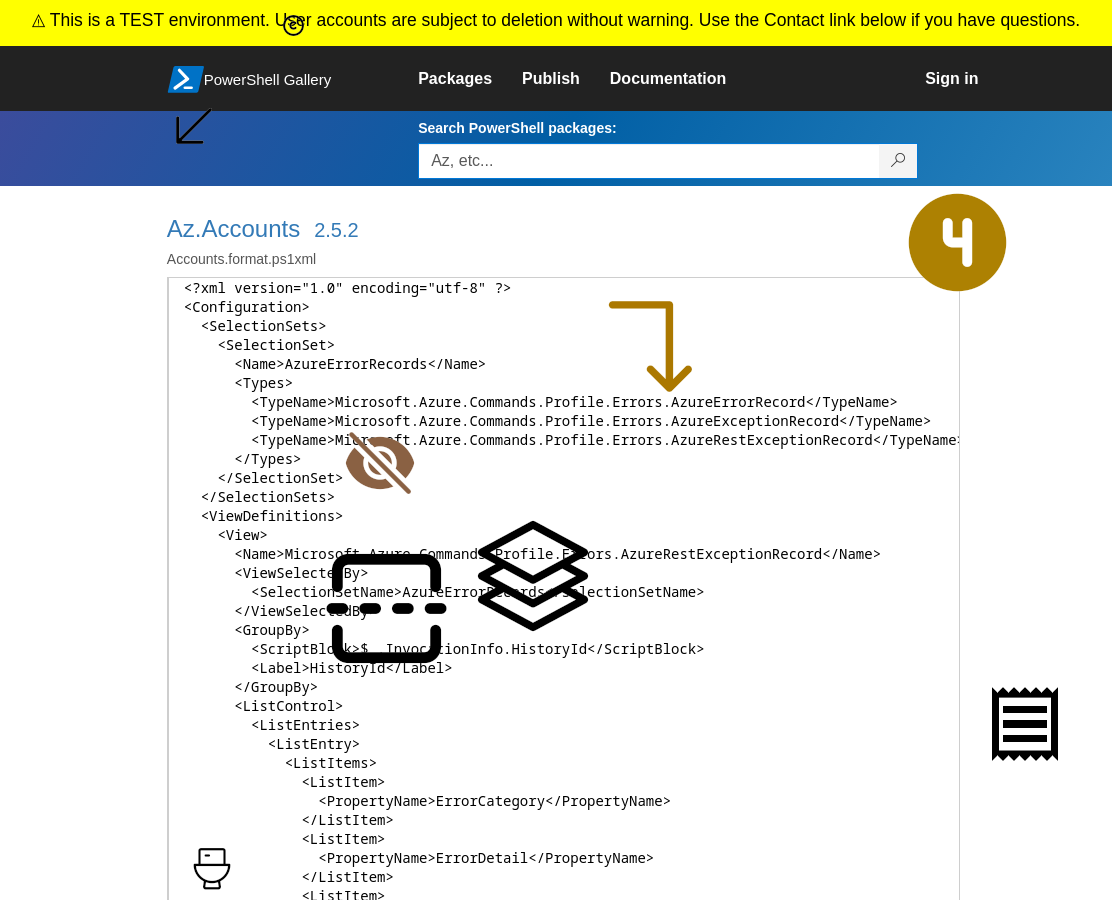 The height and width of the screenshot is (900, 1112). What do you see at coordinates (533, 576) in the screenshot?
I see `view layers or stacked content` at bounding box center [533, 576].